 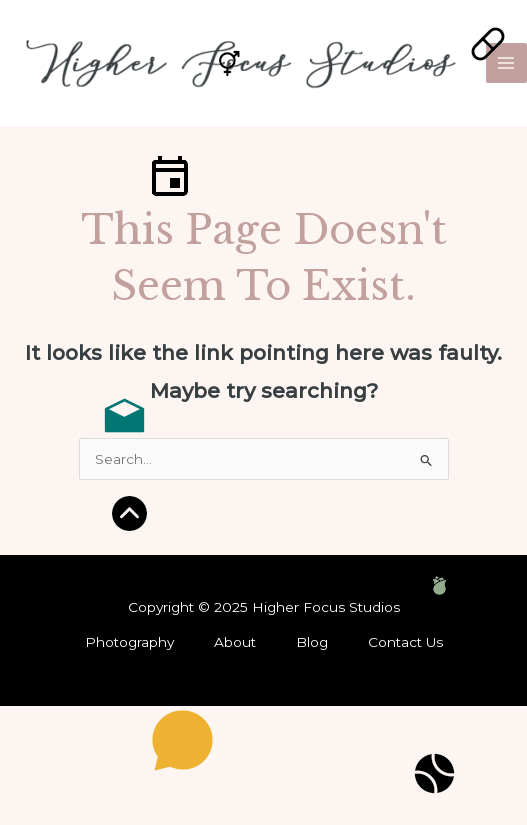 I want to click on view an opened email message, so click(x=124, y=415).